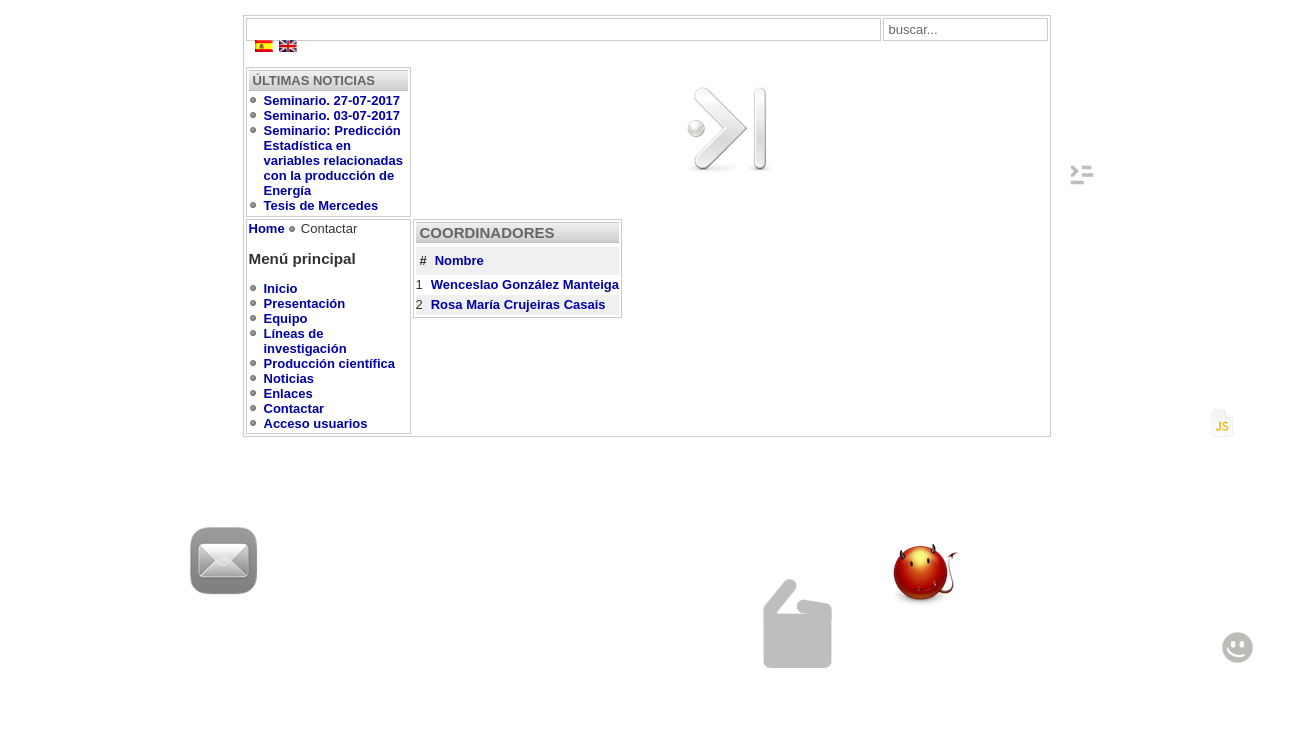 This screenshot has width=1293, height=735. Describe the element at coordinates (925, 574) in the screenshot. I see `indicates a mischievous or playful mood in chat` at that location.